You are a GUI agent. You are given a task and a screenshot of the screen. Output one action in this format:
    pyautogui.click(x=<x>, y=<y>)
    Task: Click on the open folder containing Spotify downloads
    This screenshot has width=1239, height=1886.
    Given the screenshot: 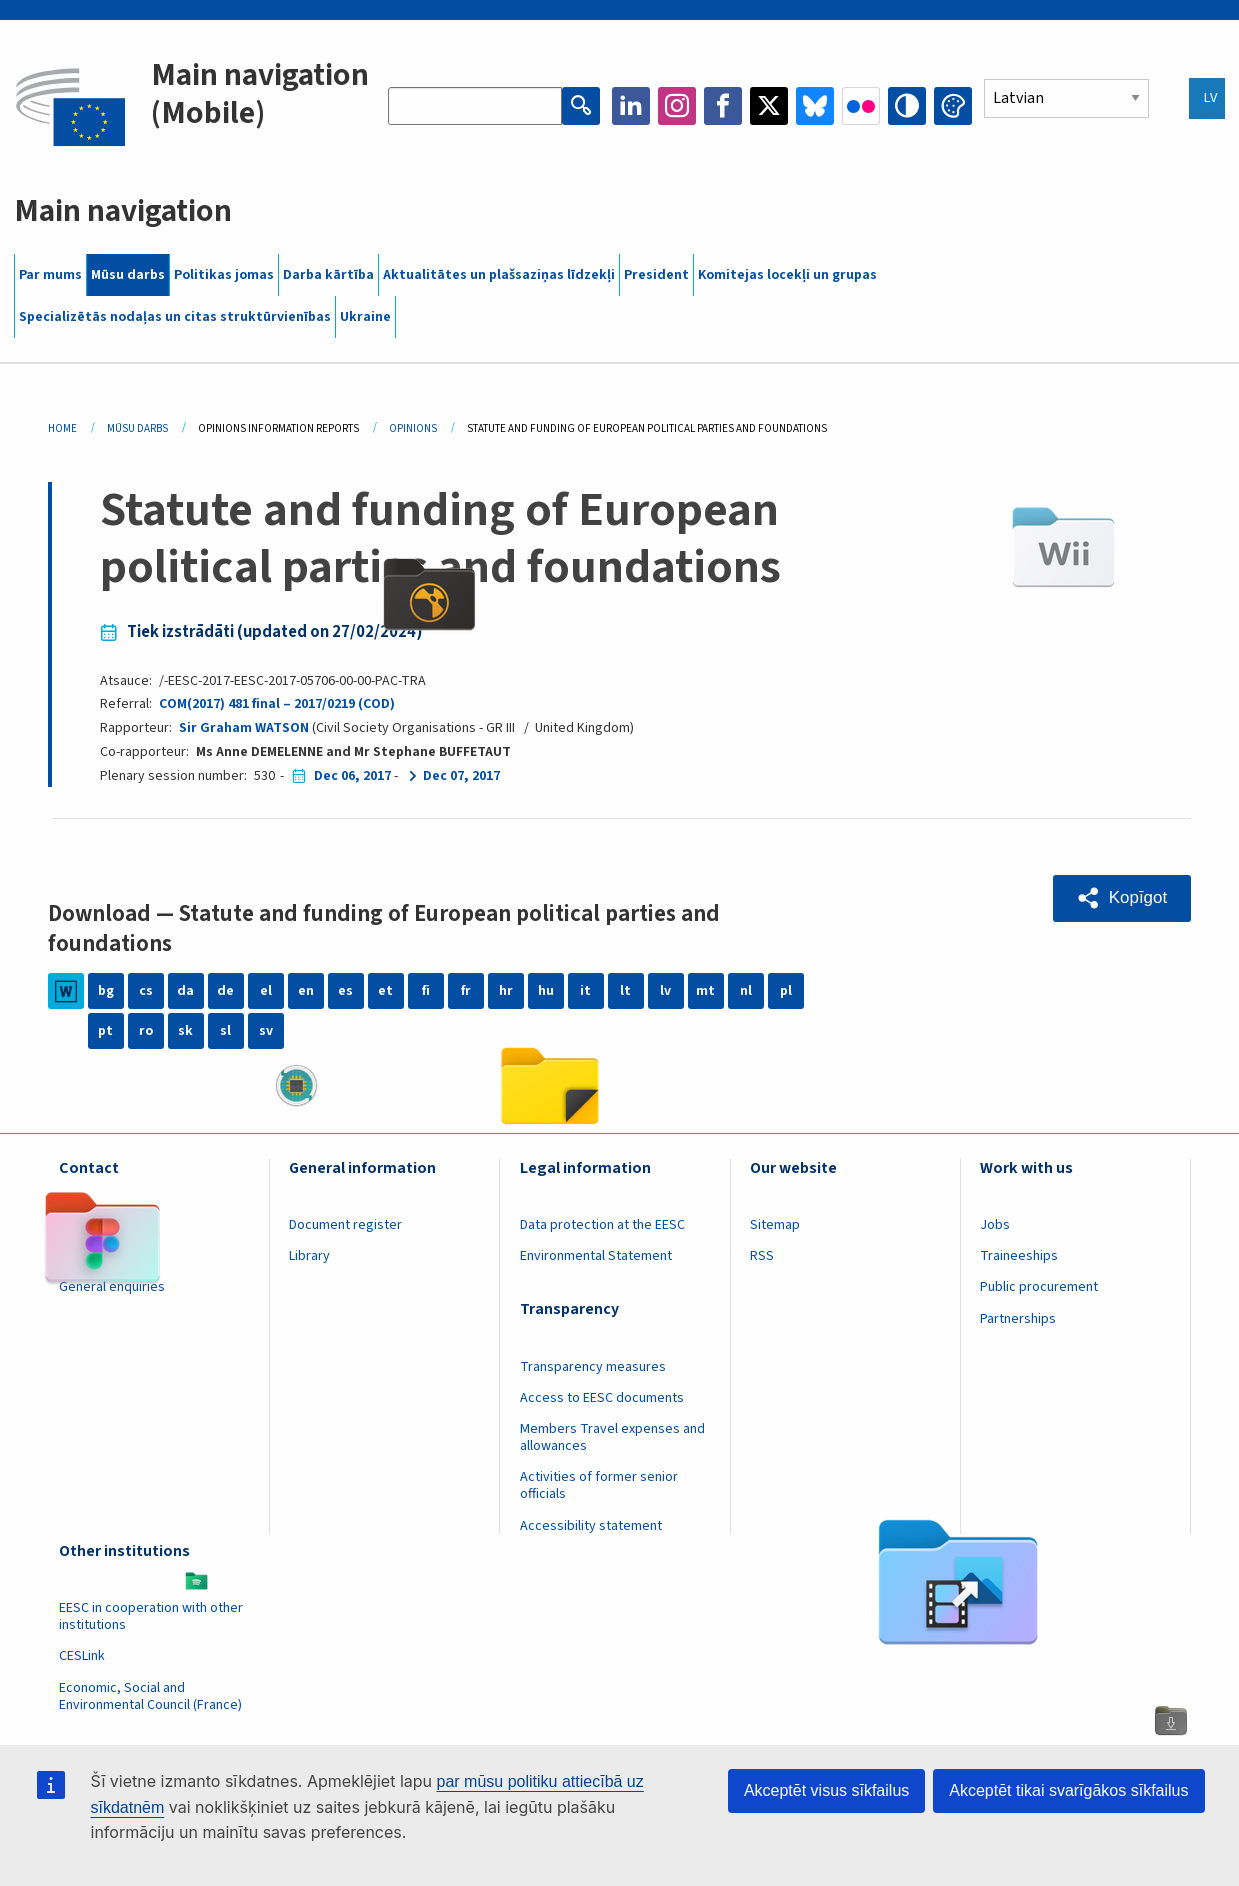 What is the action you would take?
    pyautogui.click(x=196, y=1581)
    